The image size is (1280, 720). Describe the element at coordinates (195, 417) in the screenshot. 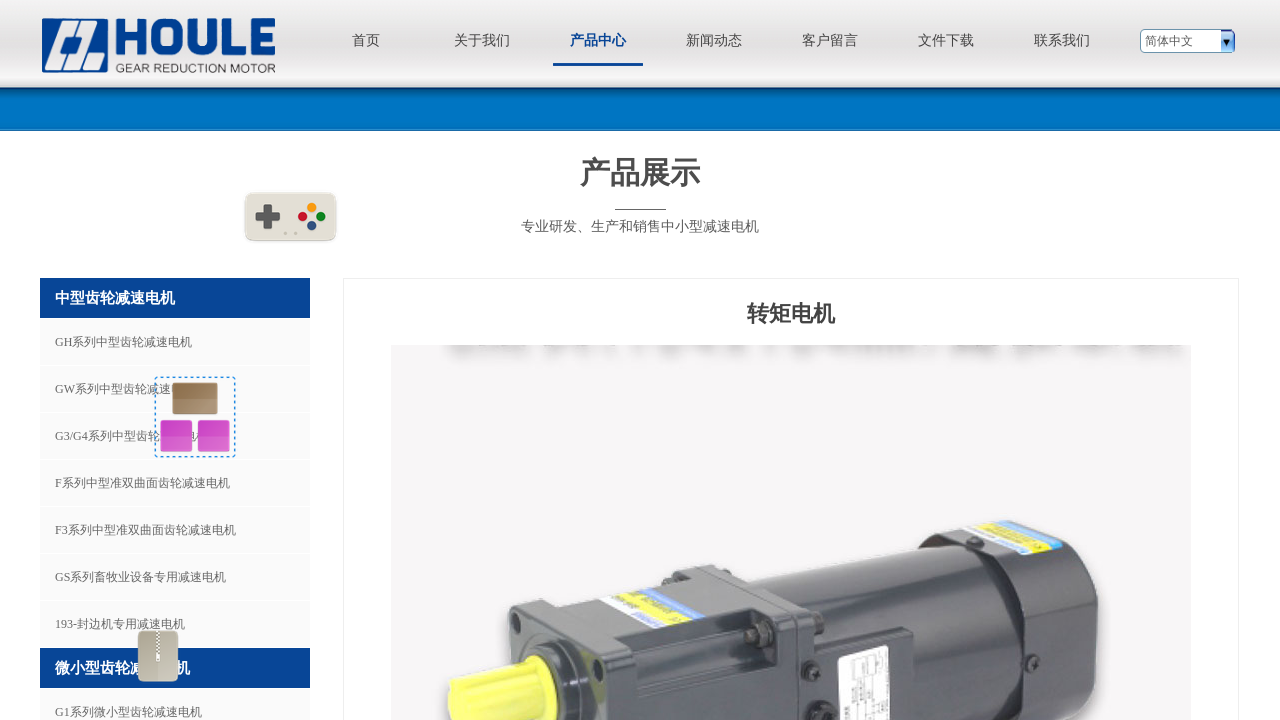

I see `select all items in the current view` at that location.